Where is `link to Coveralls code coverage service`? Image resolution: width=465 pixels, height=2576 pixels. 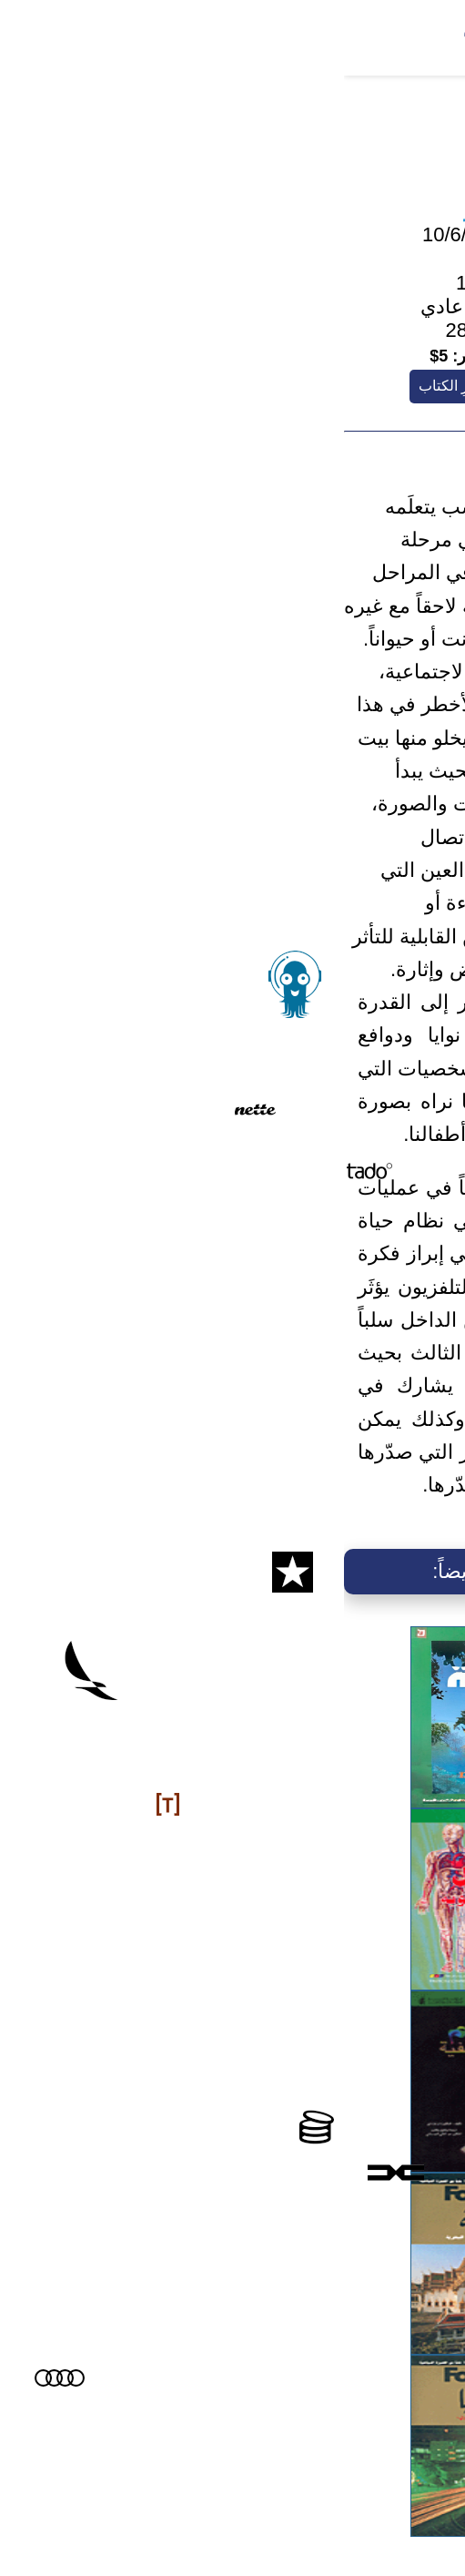 link to Coveralls code coverage service is located at coordinates (292, 1572).